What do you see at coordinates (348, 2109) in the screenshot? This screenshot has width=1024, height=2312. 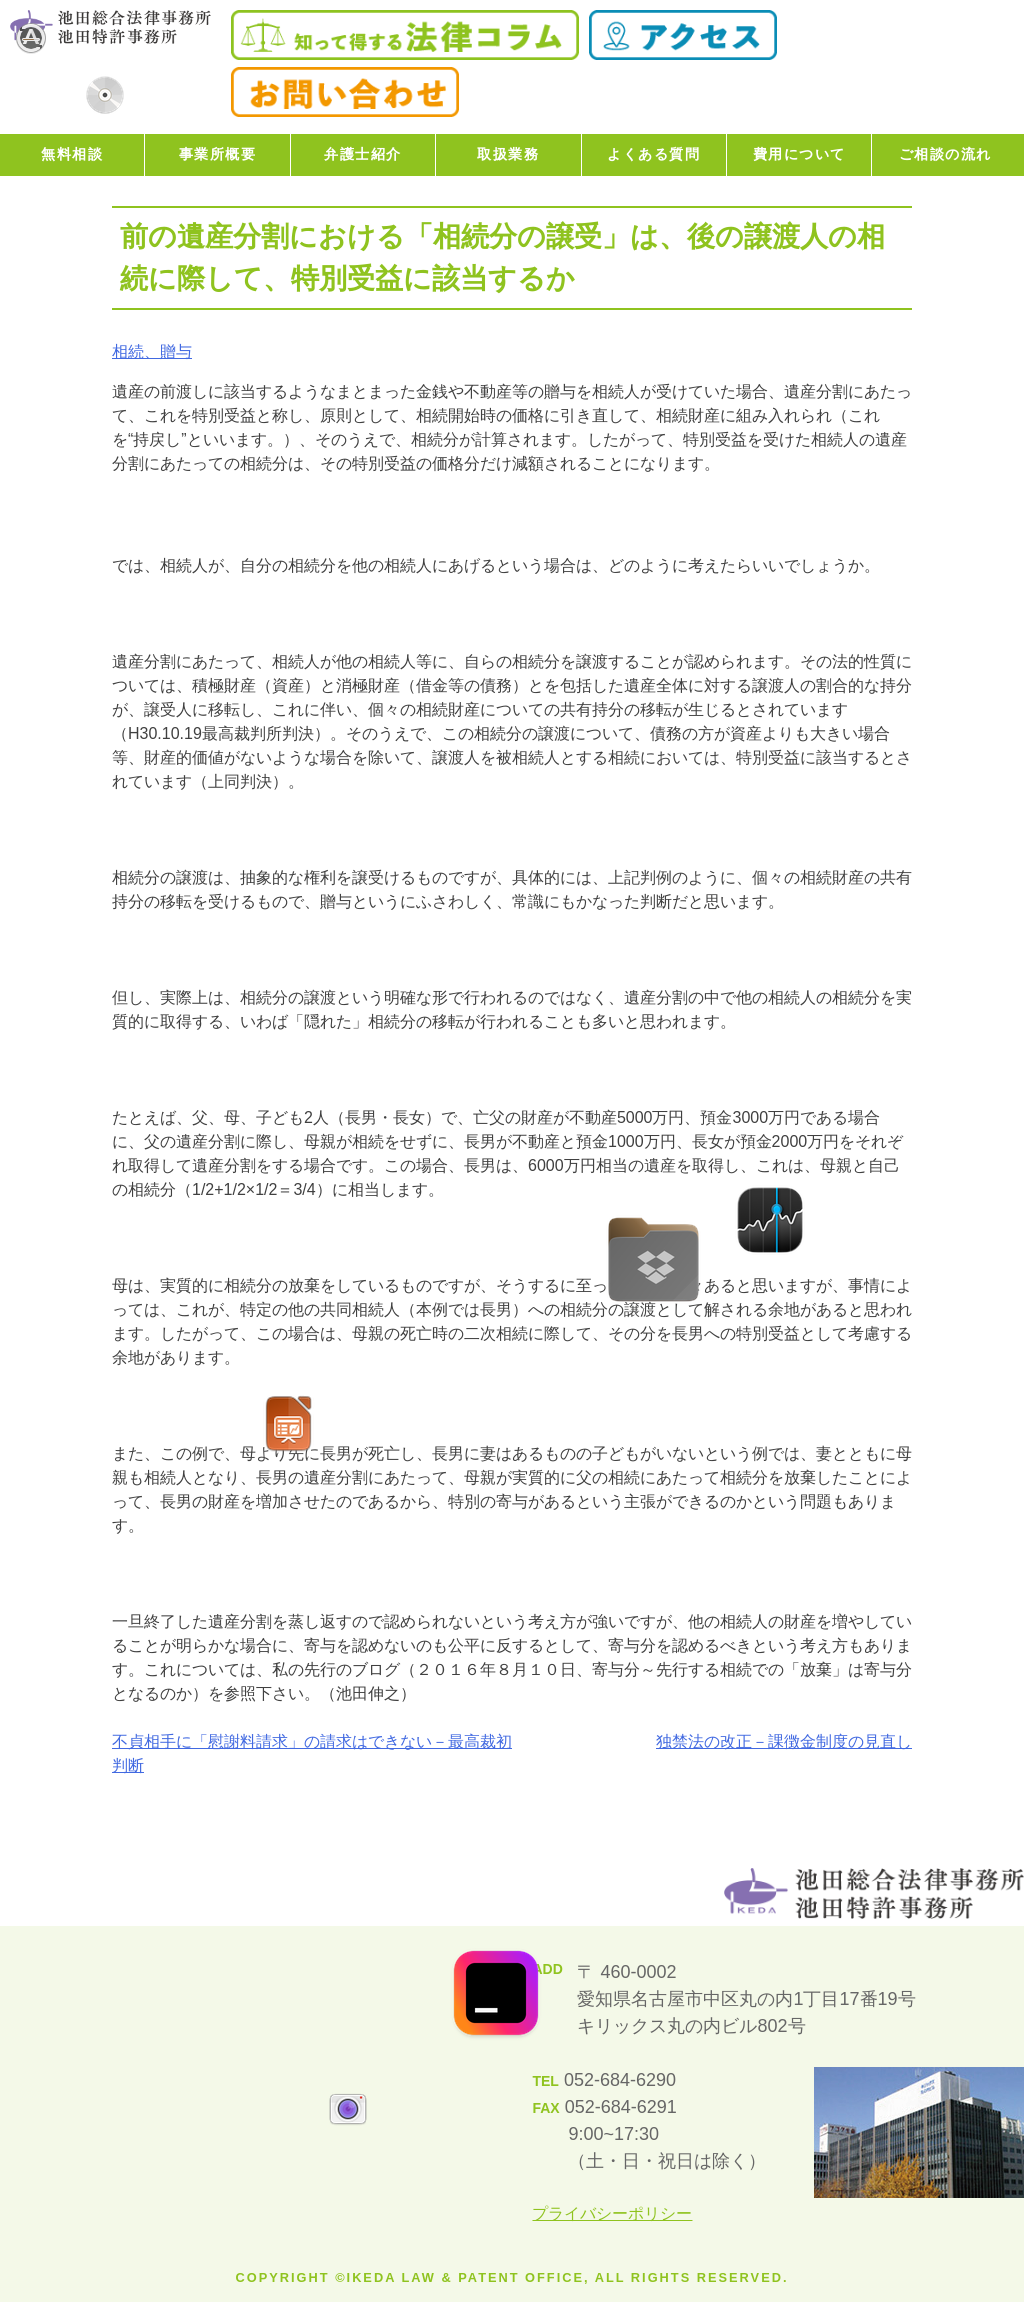 I see `open cheese webcam application` at bounding box center [348, 2109].